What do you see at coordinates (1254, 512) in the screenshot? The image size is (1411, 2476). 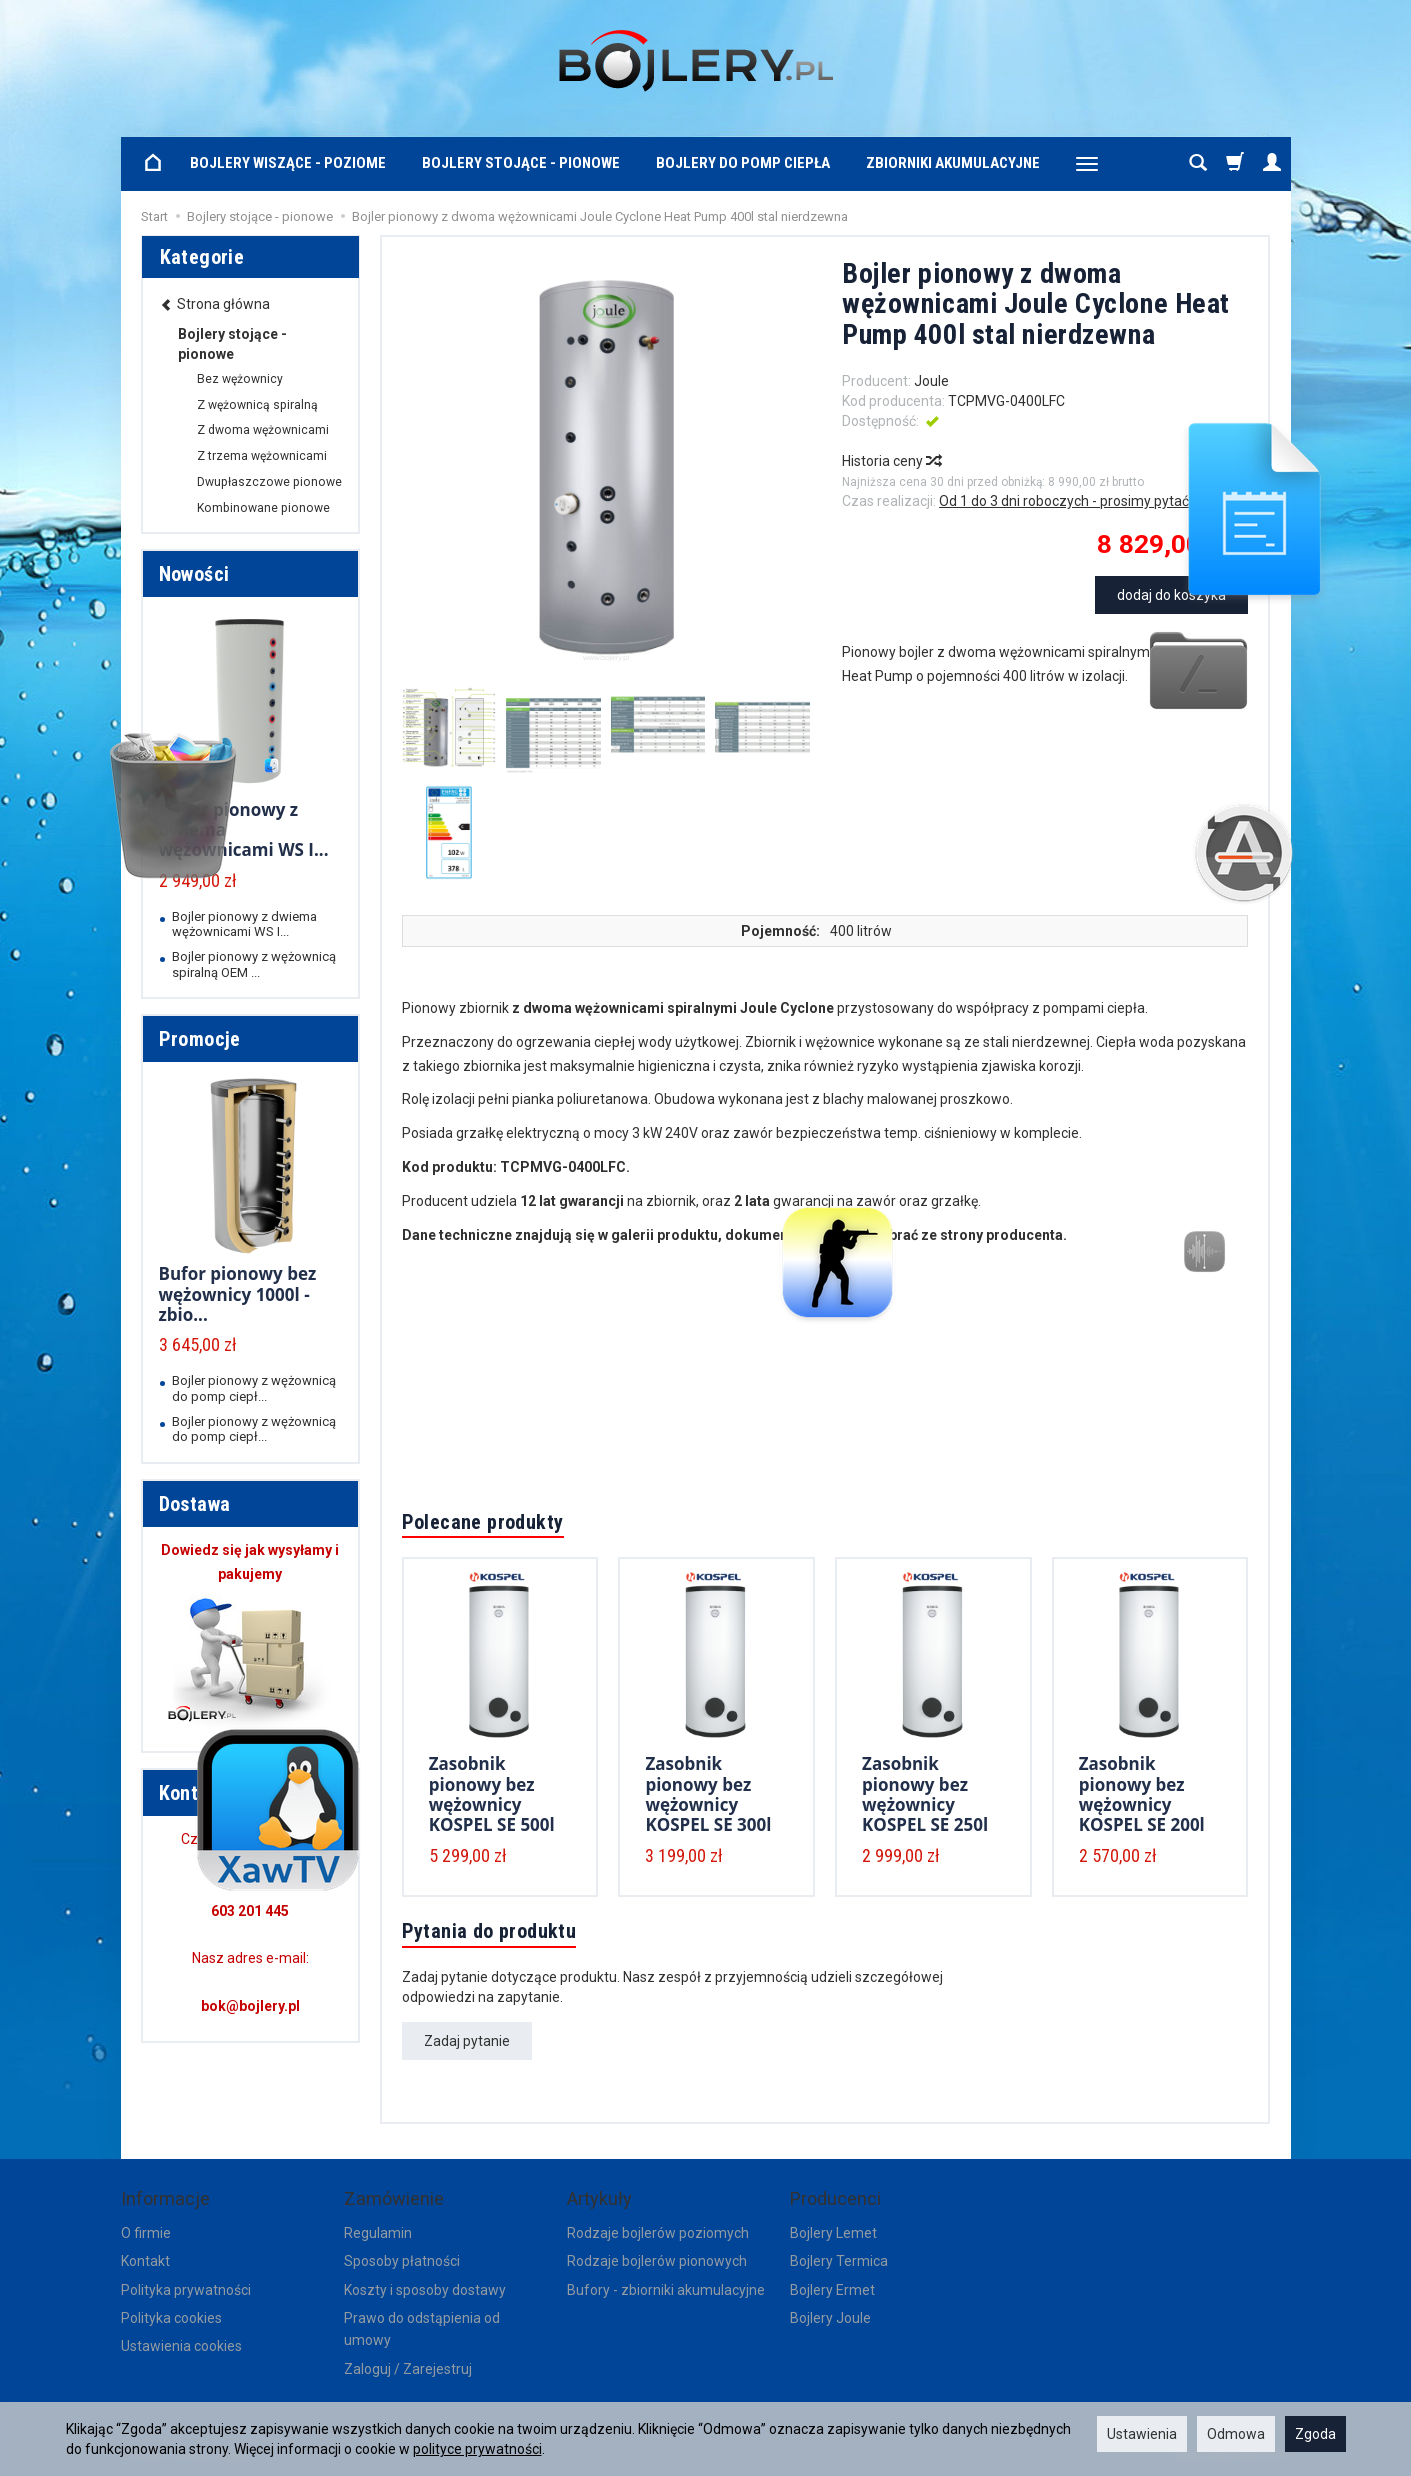 I see `open a DjVu format image file` at bounding box center [1254, 512].